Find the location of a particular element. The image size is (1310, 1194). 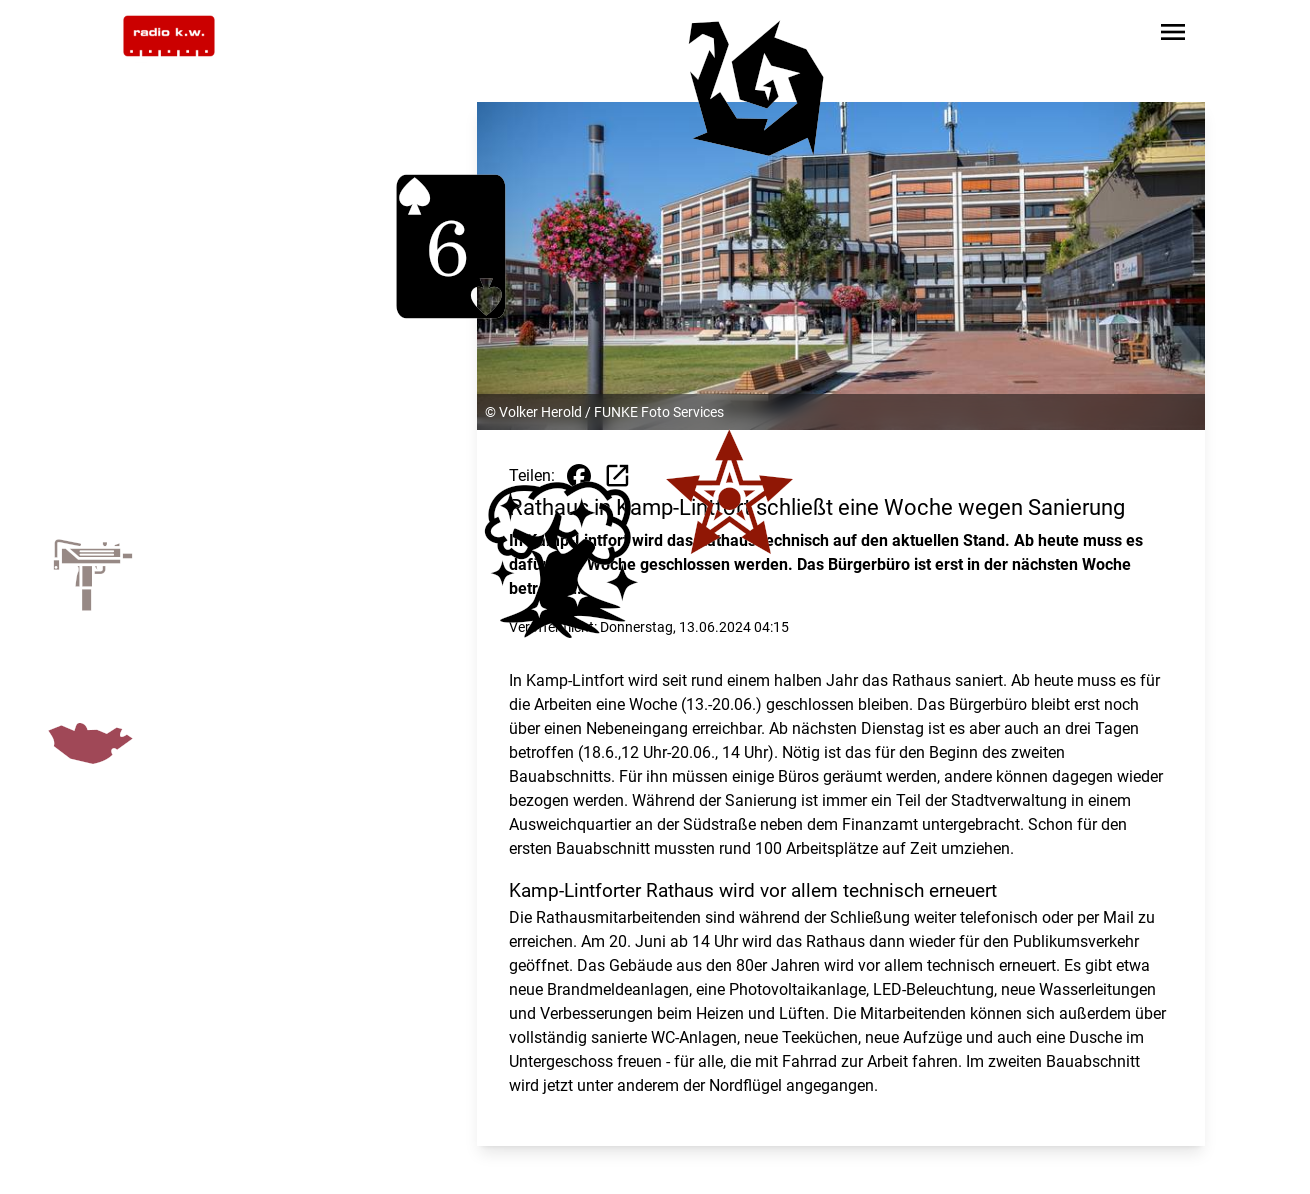

six of spades playing card is located at coordinates (450, 246).